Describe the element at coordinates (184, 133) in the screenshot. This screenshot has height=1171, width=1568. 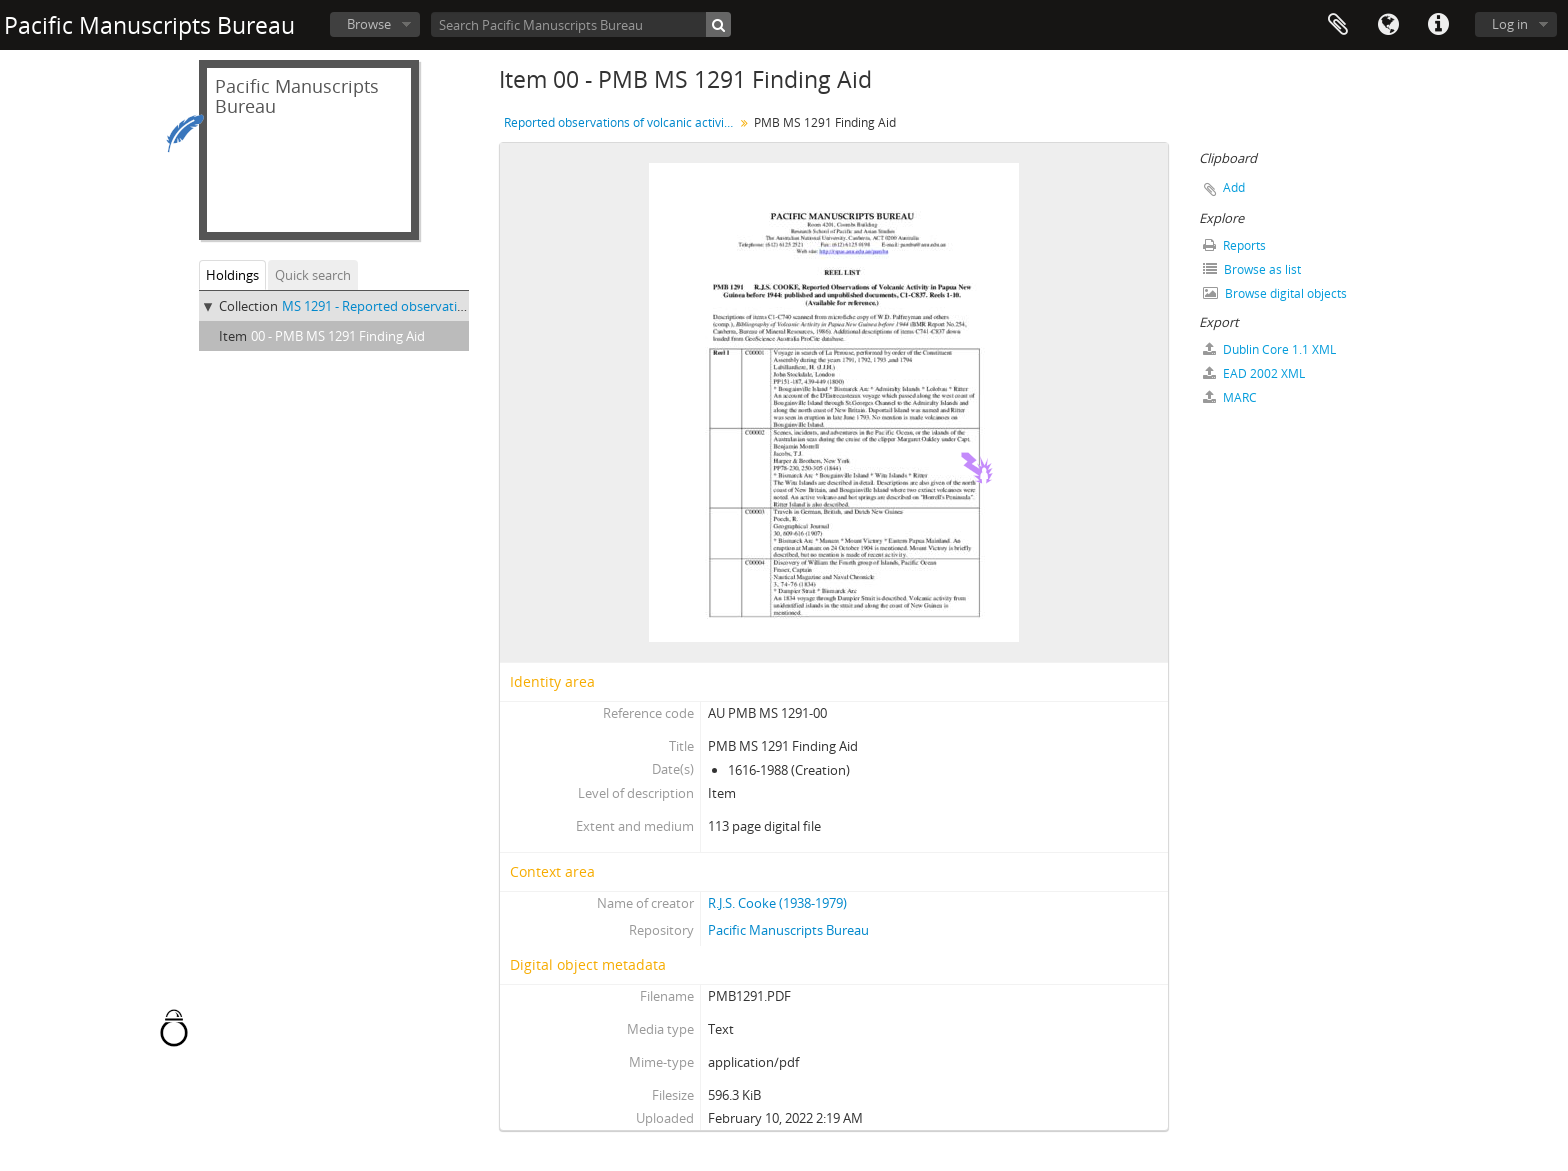
I see `compose a new message or post` at that location.